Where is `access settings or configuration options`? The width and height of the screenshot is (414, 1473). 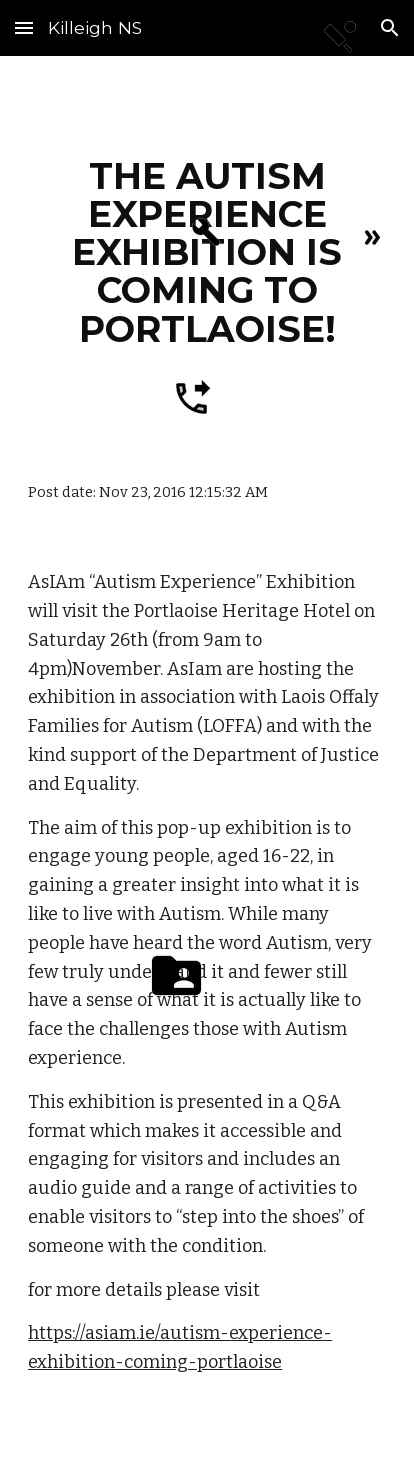
access settings or configuration options is located at coordinates (206, 232).